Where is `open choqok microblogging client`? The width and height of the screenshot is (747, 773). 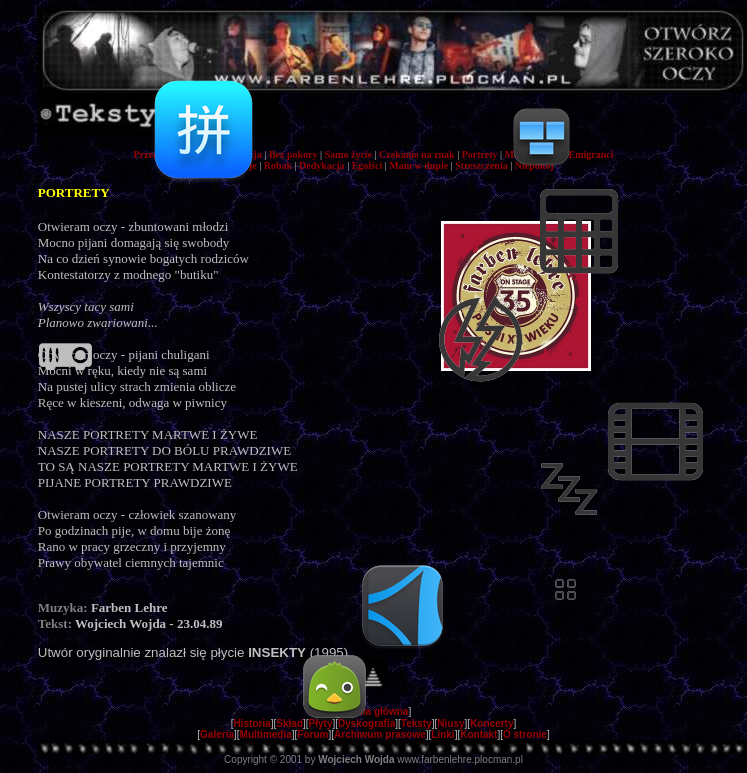 open choqok microblogging client is located at coordinates (334, 686).